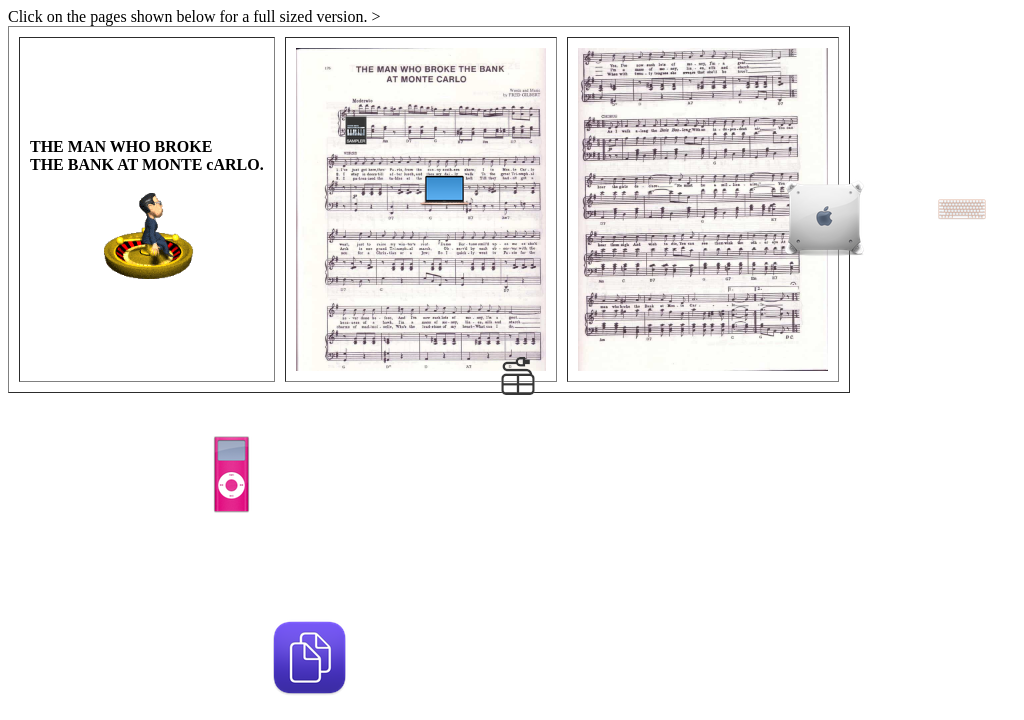 Image resolution: width=1024 pixels, height=720 pixels. What do you see at coordinates (356, 131) in the screenshot?
I see `open the EXS24 sampler instrument in GarageBand` at bounding box center [356, 131].